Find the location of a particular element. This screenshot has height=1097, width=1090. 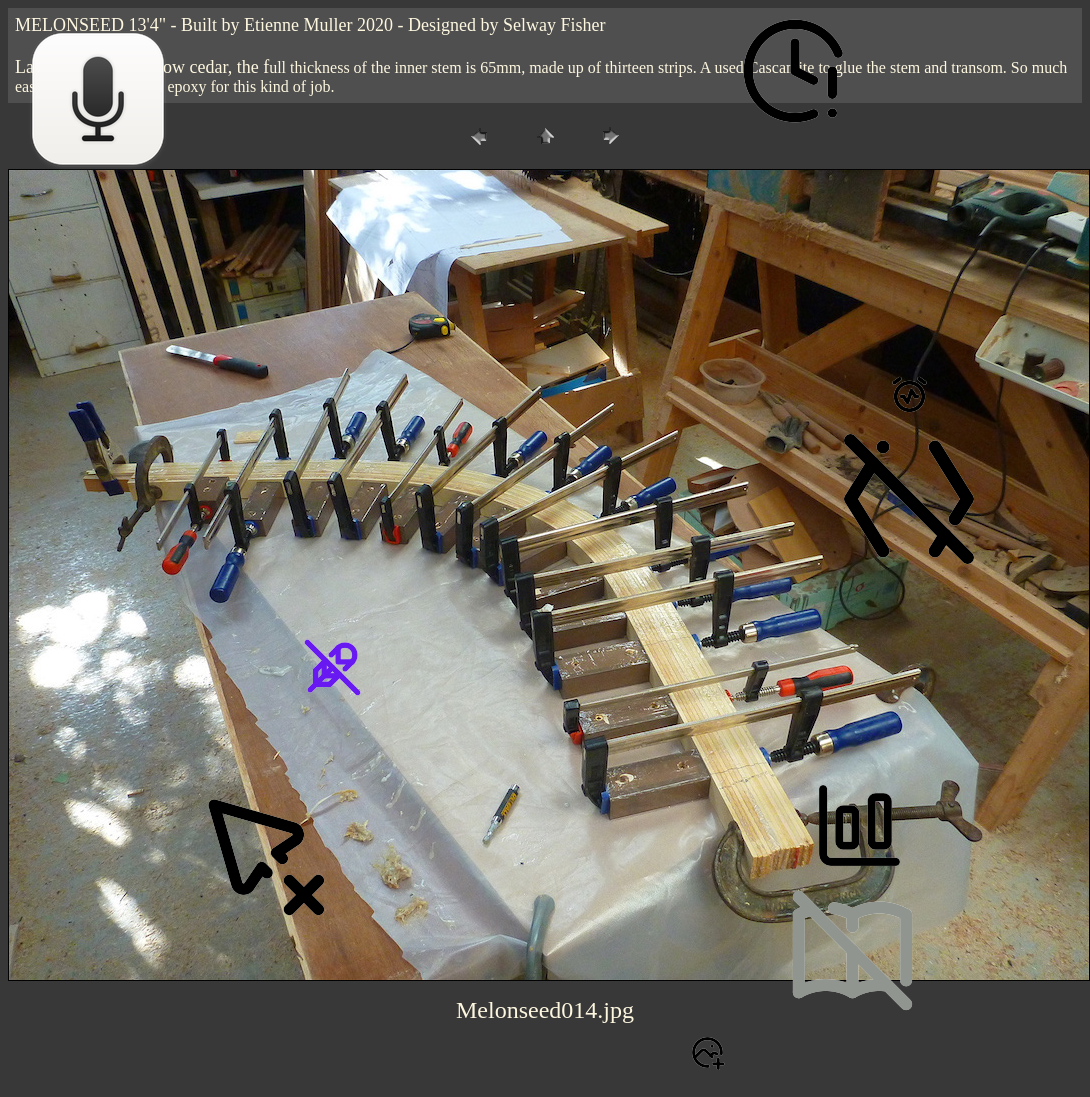

add a new photo to your collection is located at coordinates (707, 1052).